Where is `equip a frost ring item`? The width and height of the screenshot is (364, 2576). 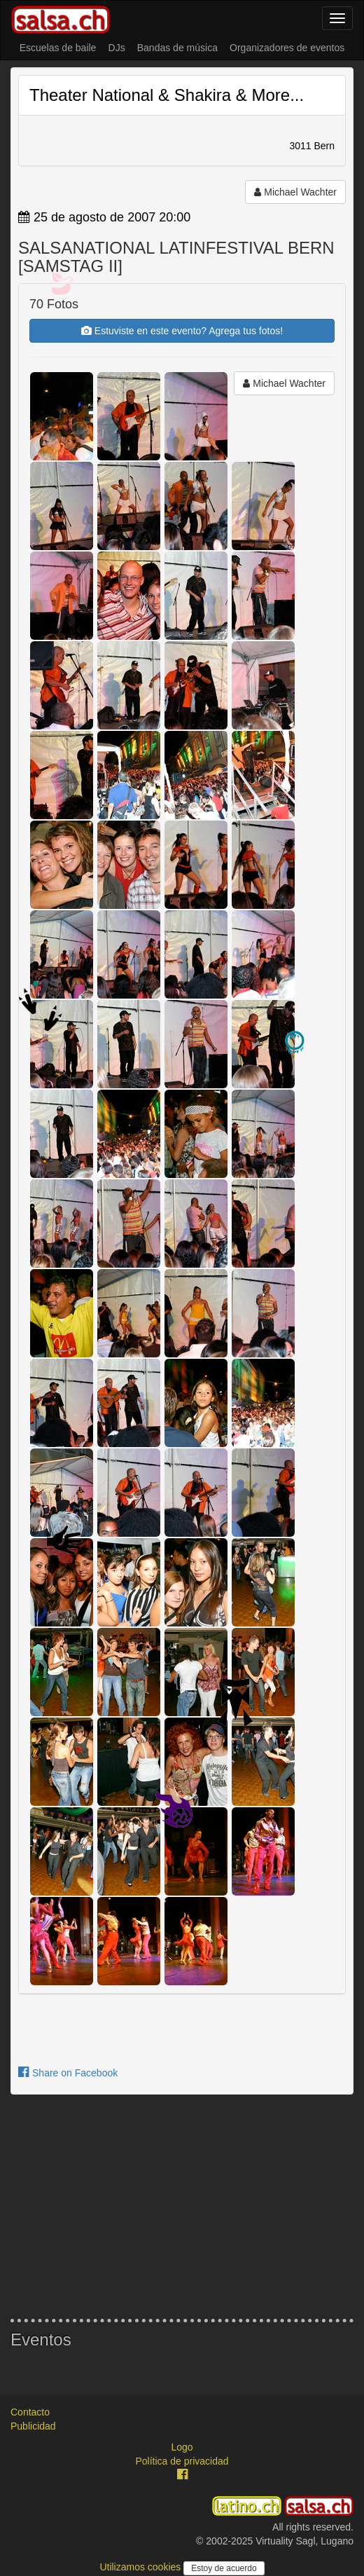 equip a frost ring item is located at coordinates (295, 1043).